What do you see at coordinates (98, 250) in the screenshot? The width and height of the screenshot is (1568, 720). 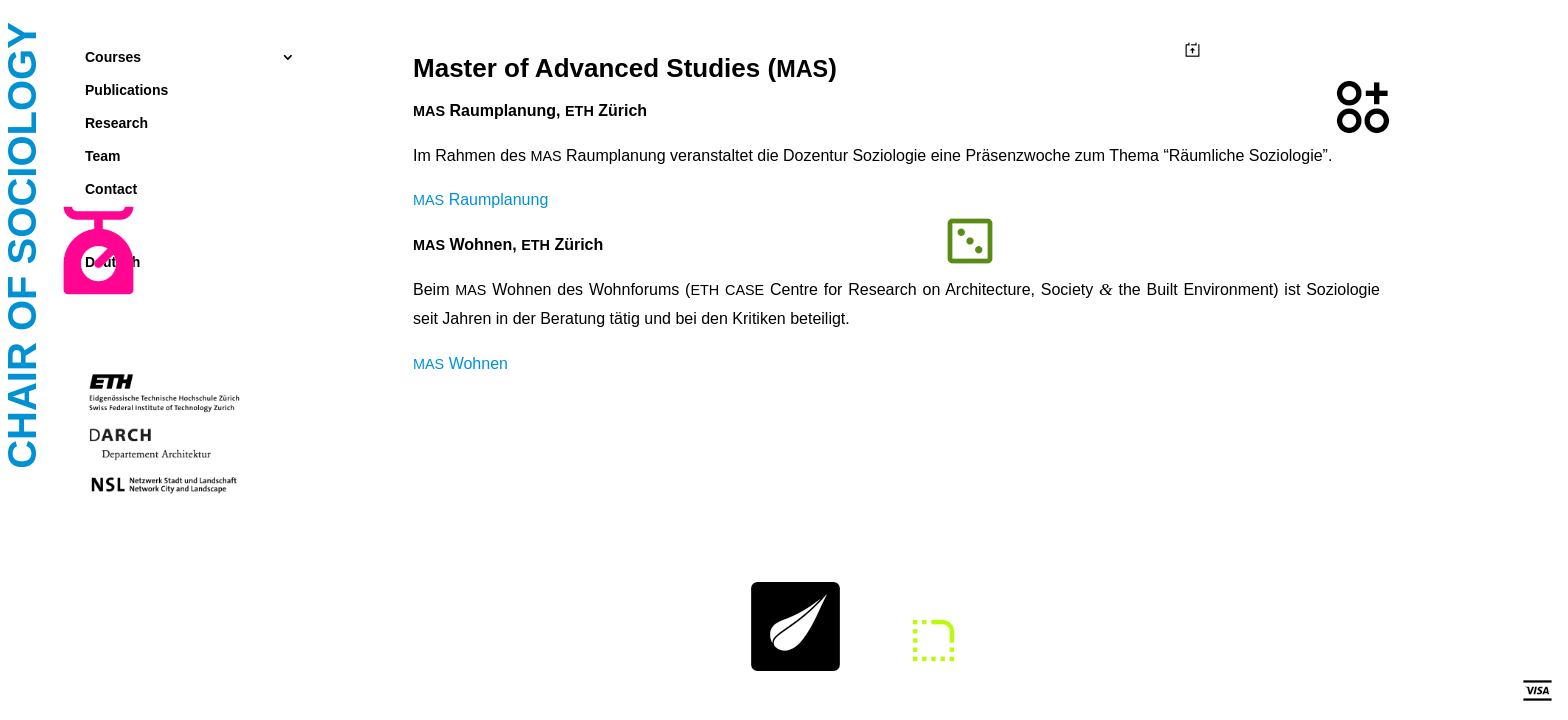 I see `view weight or measurement settings` at bounding box center [98, 250].